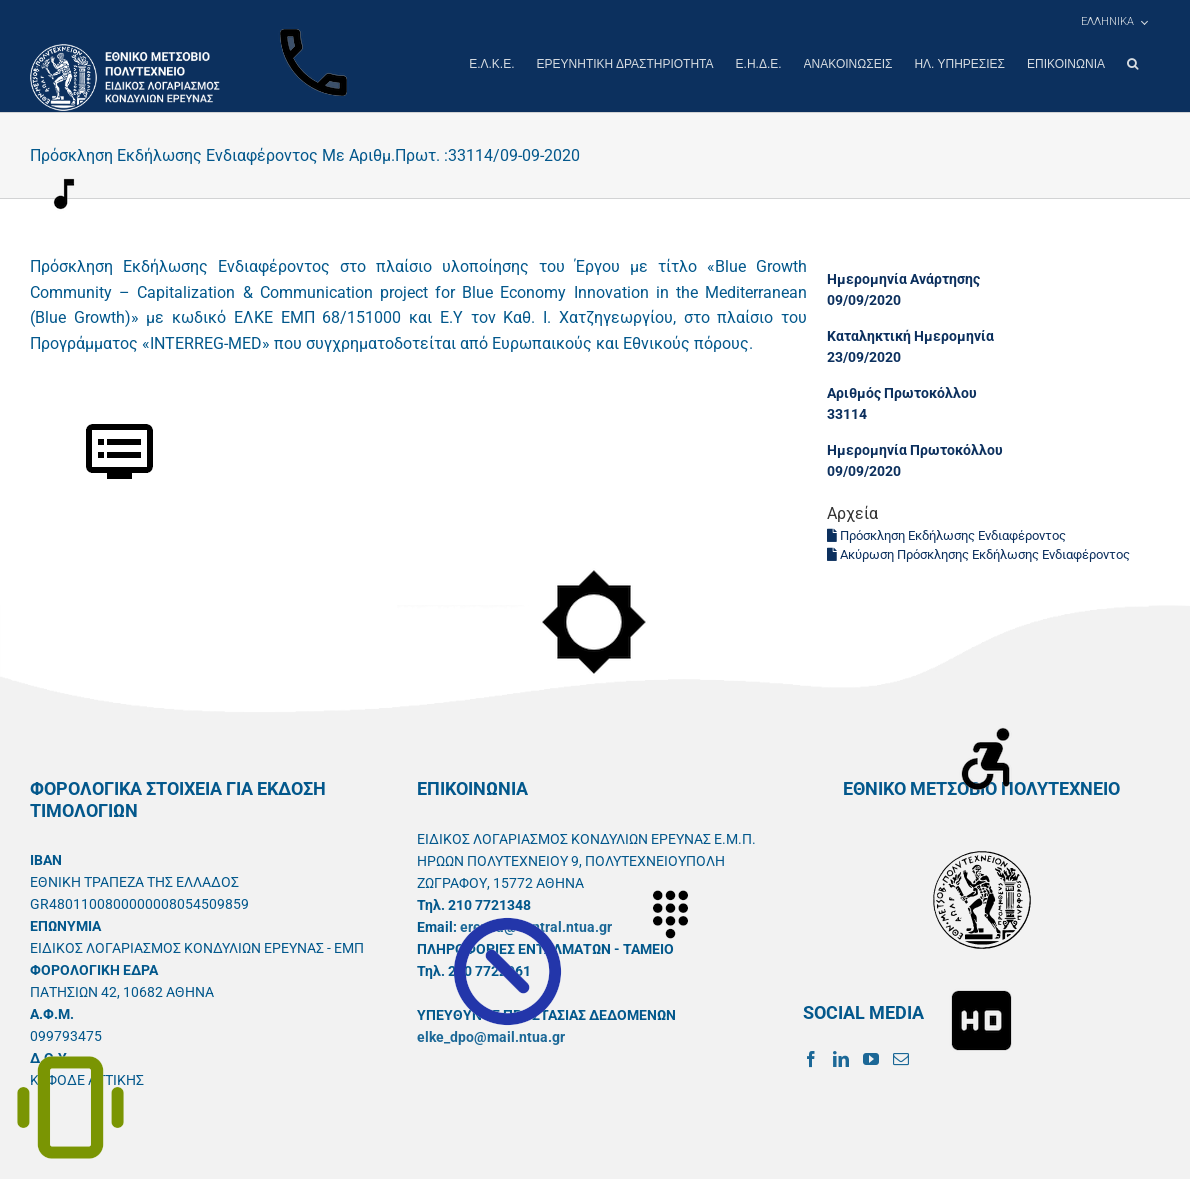  What do you see at coordinates (981, 1020) in the screenshot?
I see `indicates high definition video quality available` at bounding box center [981, 1020].